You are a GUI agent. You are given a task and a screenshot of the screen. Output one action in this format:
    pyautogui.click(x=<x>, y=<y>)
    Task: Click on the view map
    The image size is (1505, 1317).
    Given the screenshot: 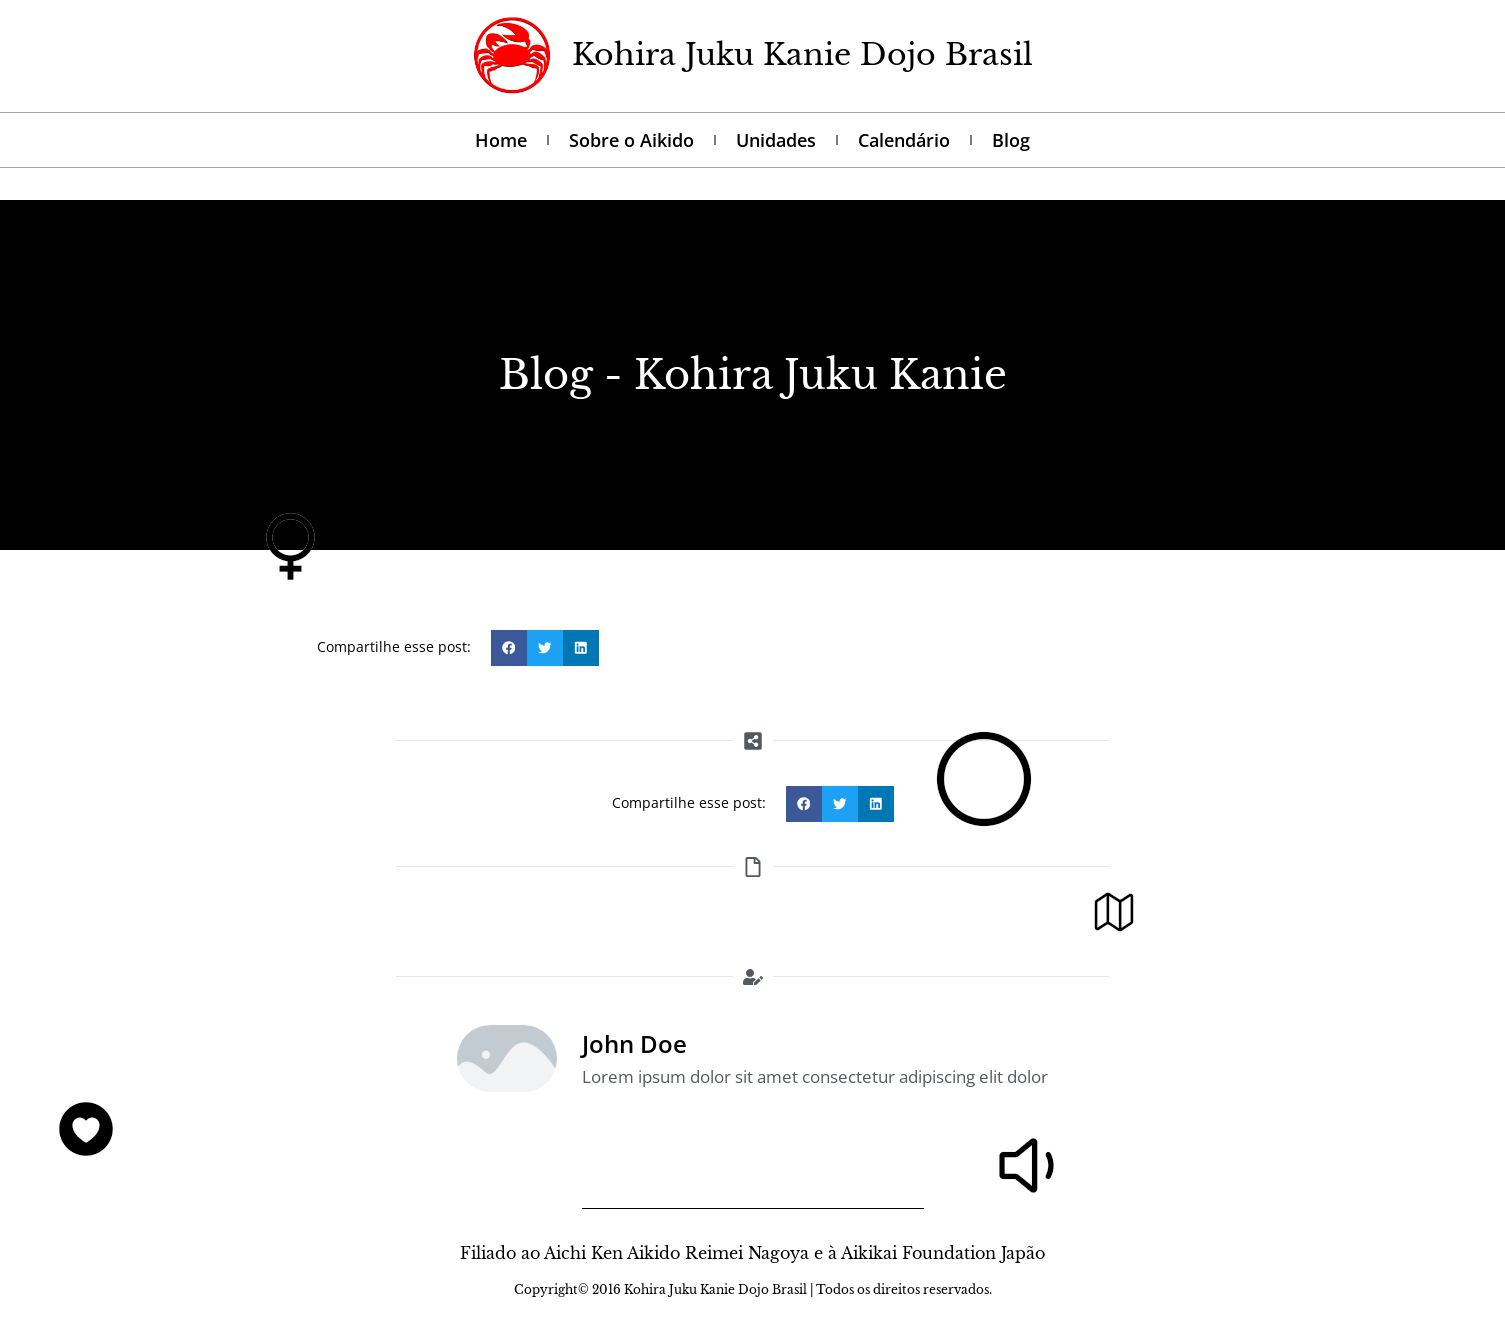 What is the action you would take?
    pyautogui.click(x=1114, y=912)
    